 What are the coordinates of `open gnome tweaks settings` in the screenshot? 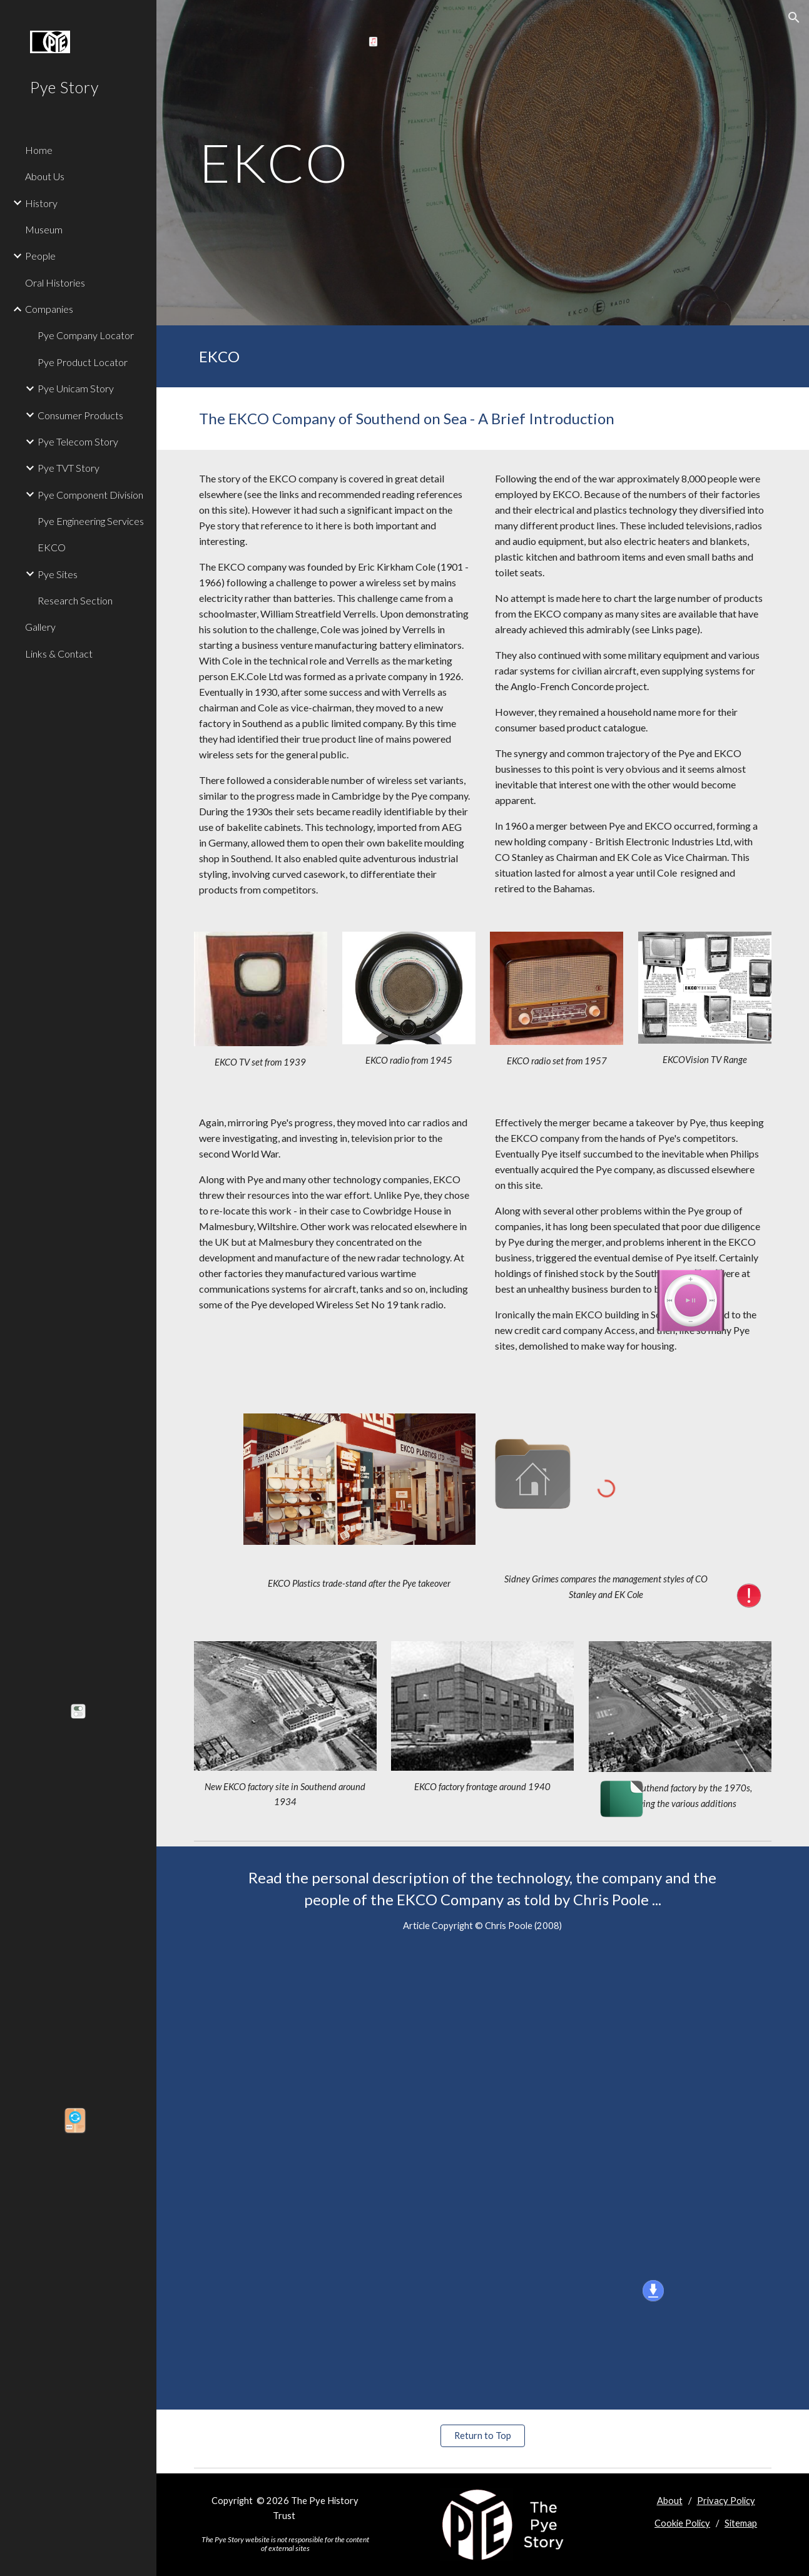 It's located at (78, 1711).